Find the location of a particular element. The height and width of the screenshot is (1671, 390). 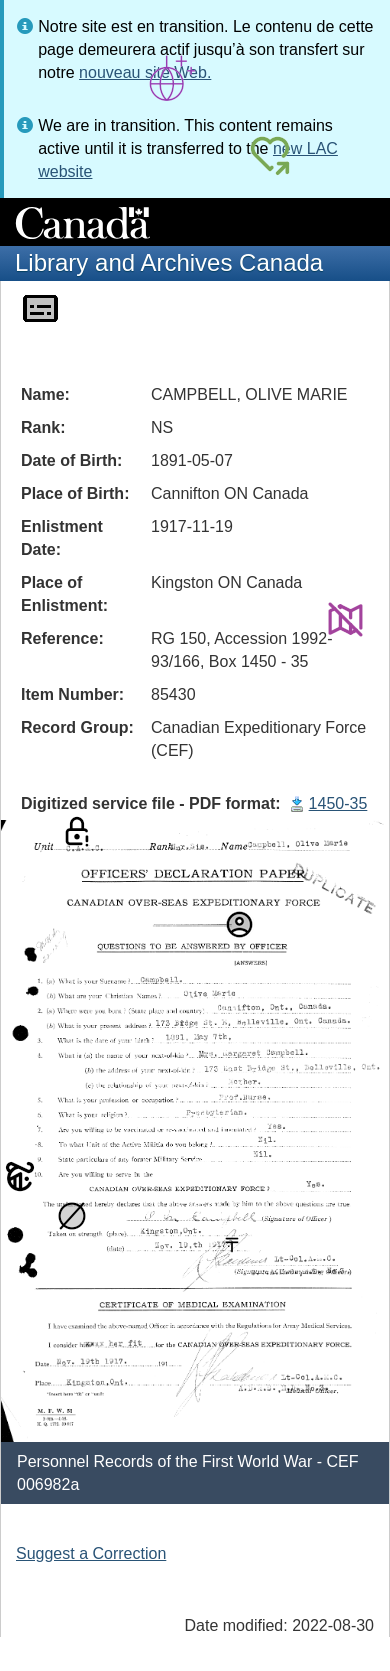

security alert or warning detected is located at coordinates (77, 831).